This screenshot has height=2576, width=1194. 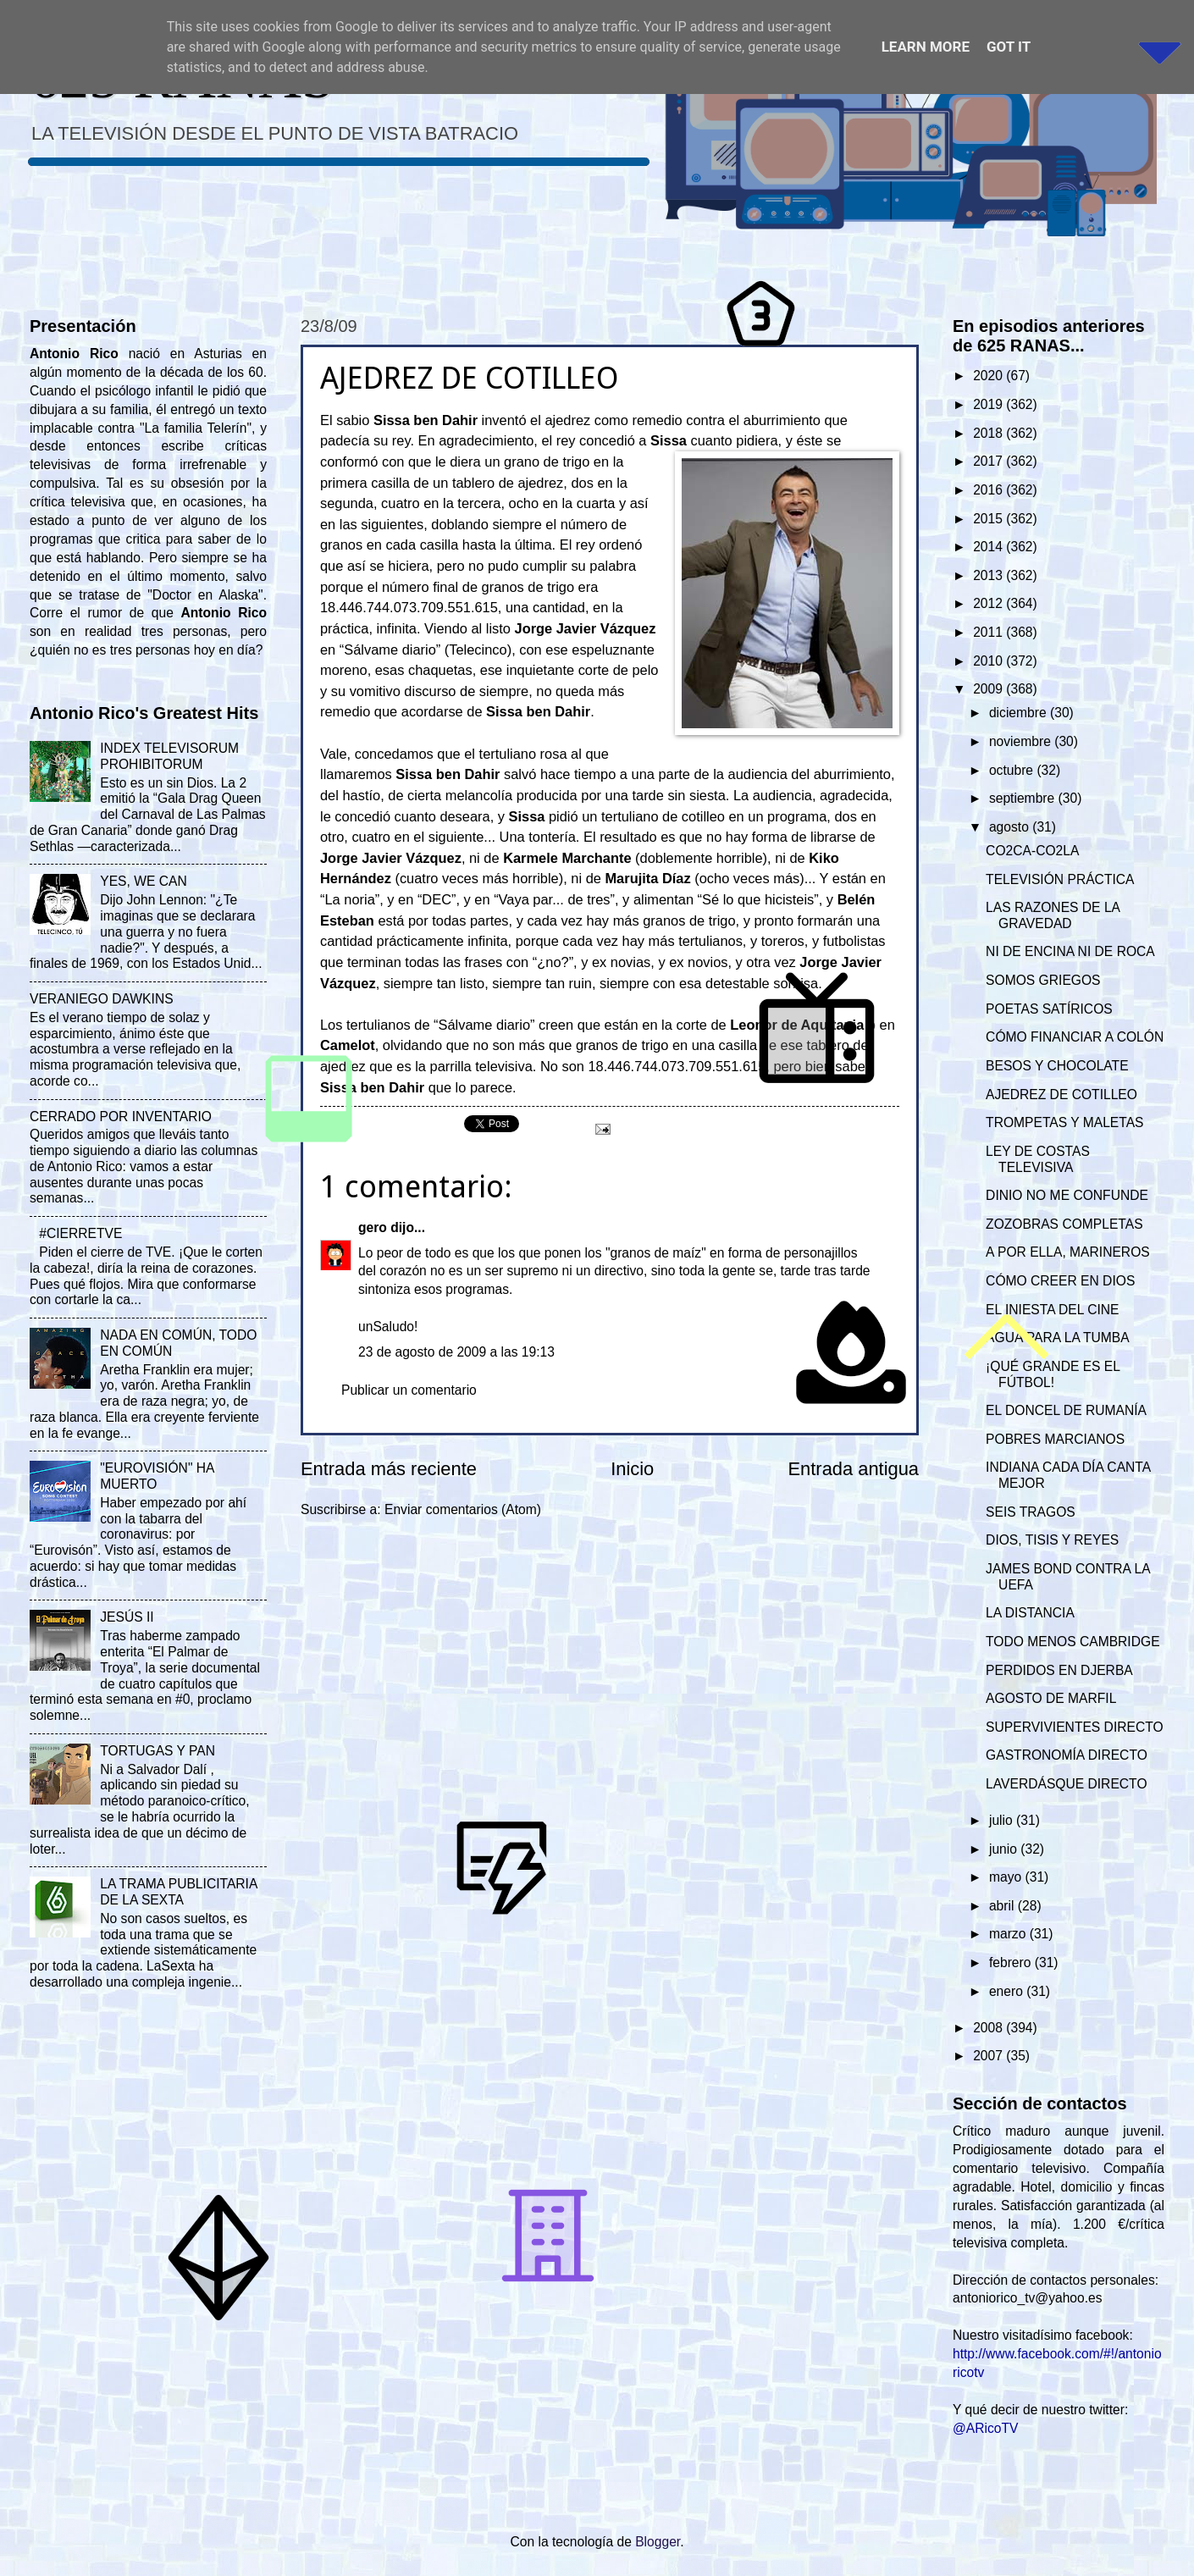 I want to click on configure github actions workflow, so click(x=498, y=1870).